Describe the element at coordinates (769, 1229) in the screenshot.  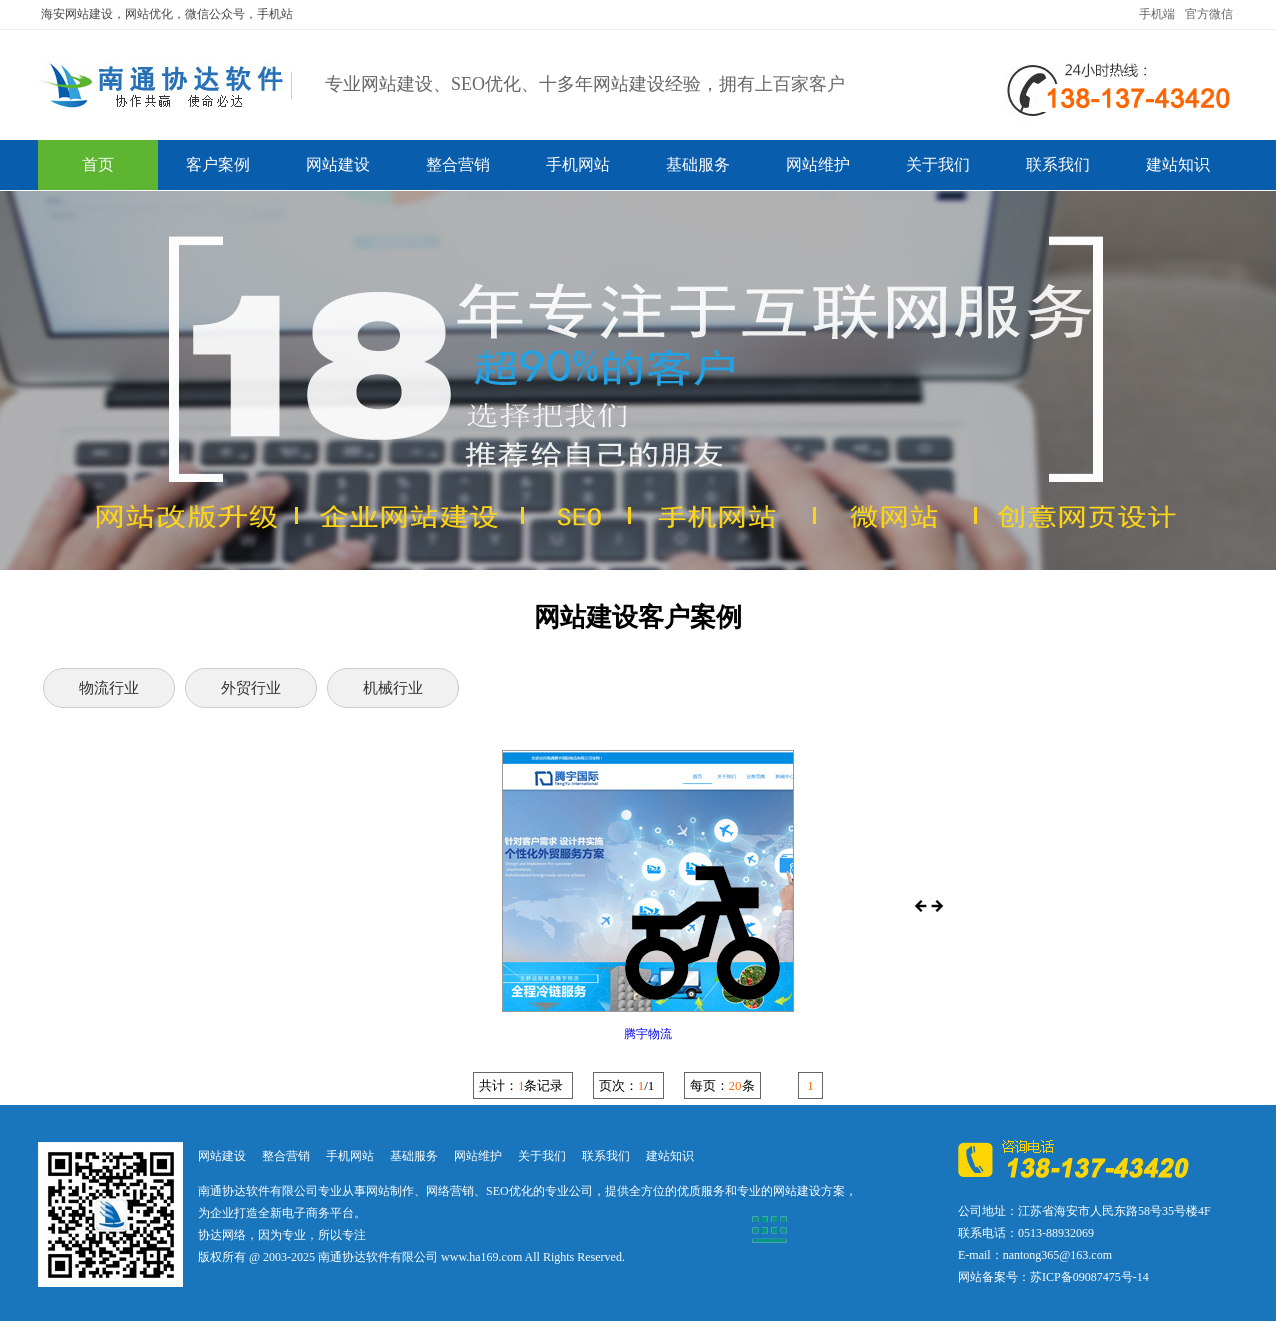
I see `open the on-screen keyboard` at that location.